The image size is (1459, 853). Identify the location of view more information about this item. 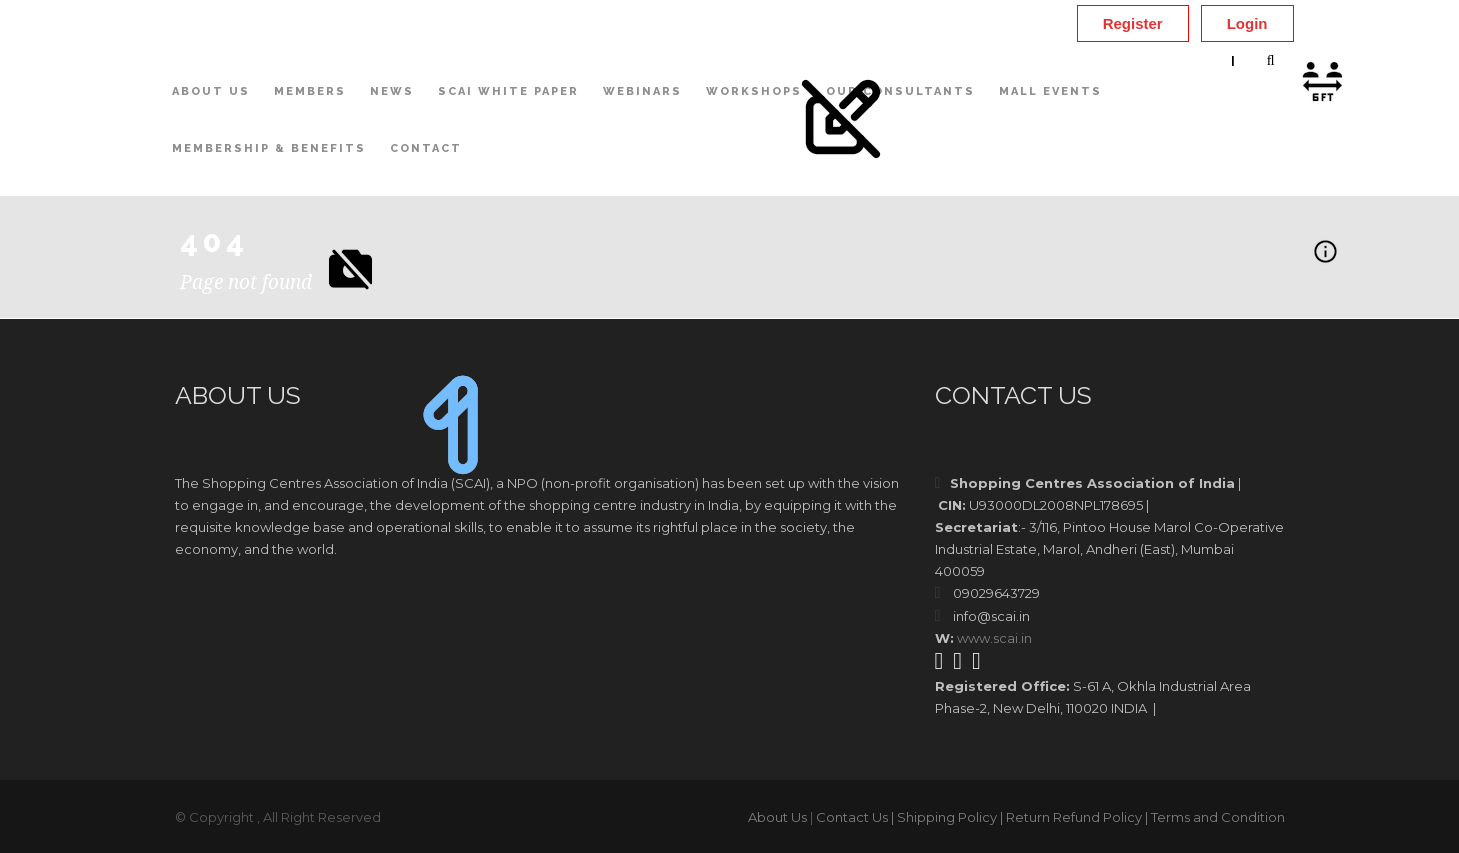
(1325, 251).